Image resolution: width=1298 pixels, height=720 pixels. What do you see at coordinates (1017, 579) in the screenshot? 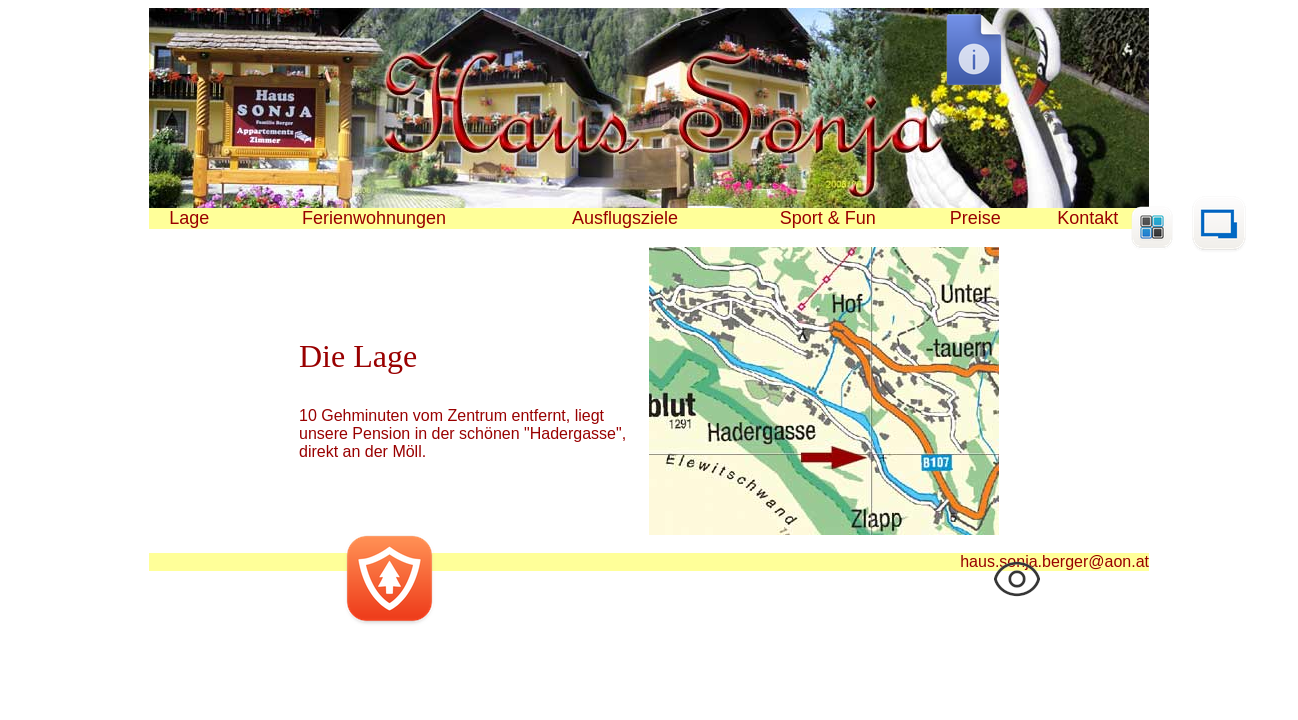
I see `access visibility or display settings` at bounding box center [1017, 579].